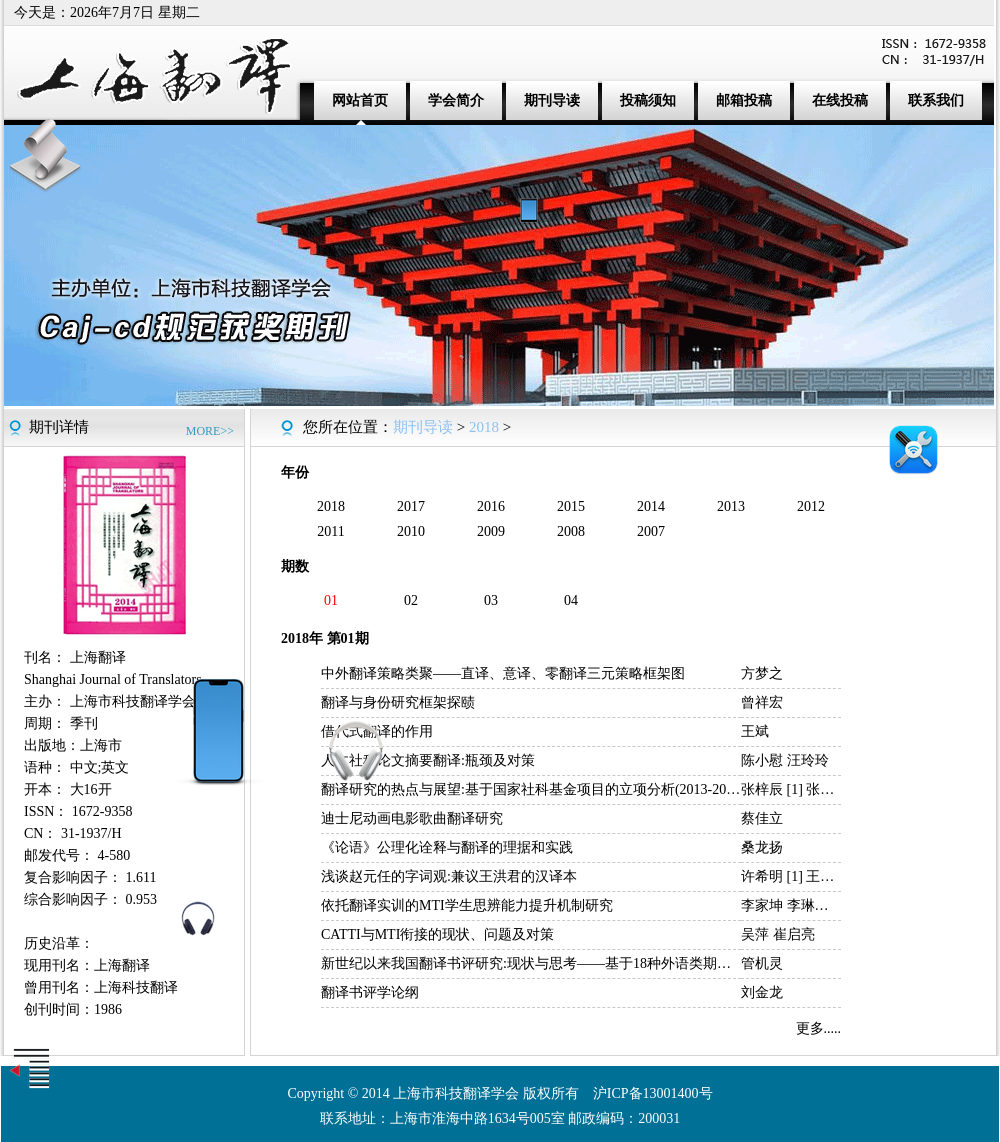 Image resolution: width=1000 pixels, height=1142 pixels. Describe the element at coordinates (529, 210) in the screenshot. I see `indicates a connected iPad with cellular capability` at that location.